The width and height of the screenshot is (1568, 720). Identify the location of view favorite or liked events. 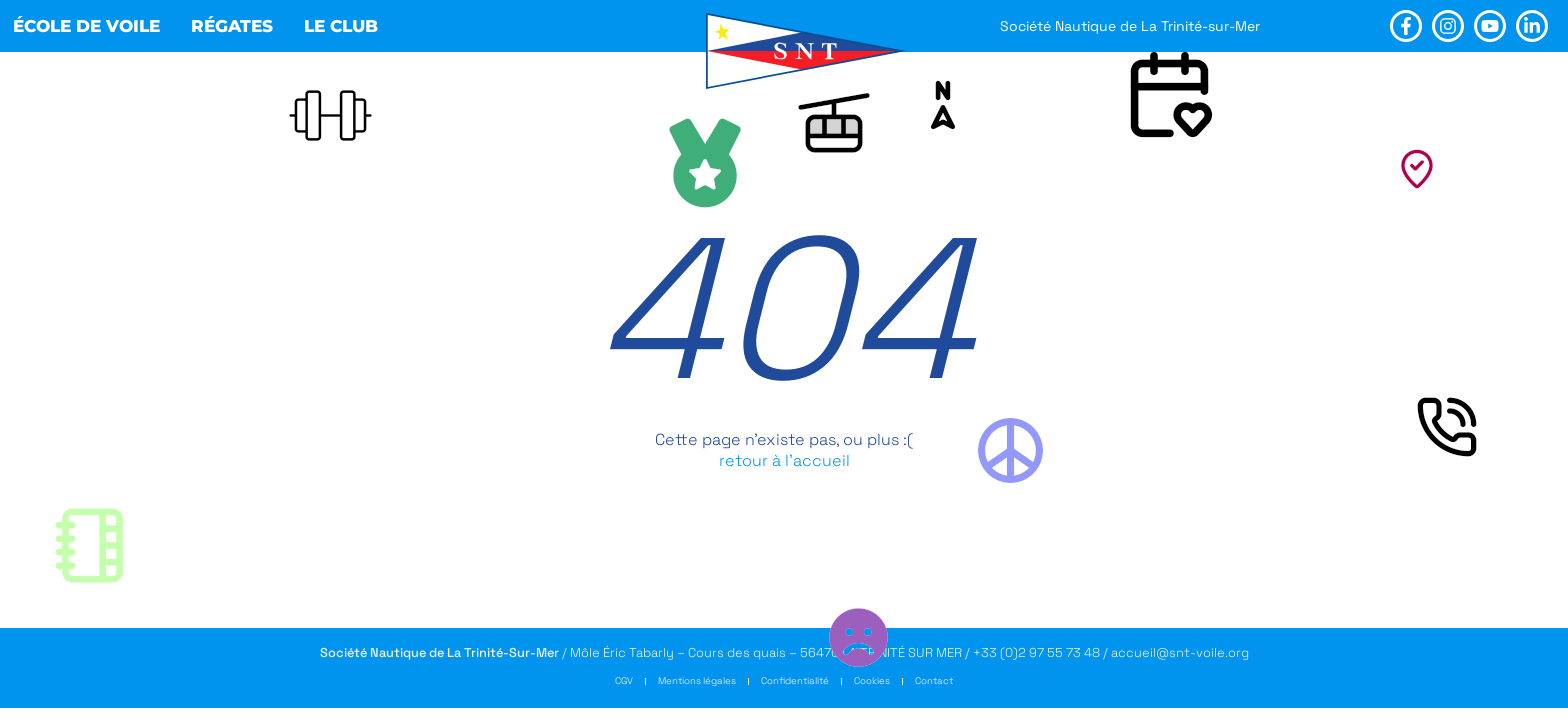
(1169, 94).